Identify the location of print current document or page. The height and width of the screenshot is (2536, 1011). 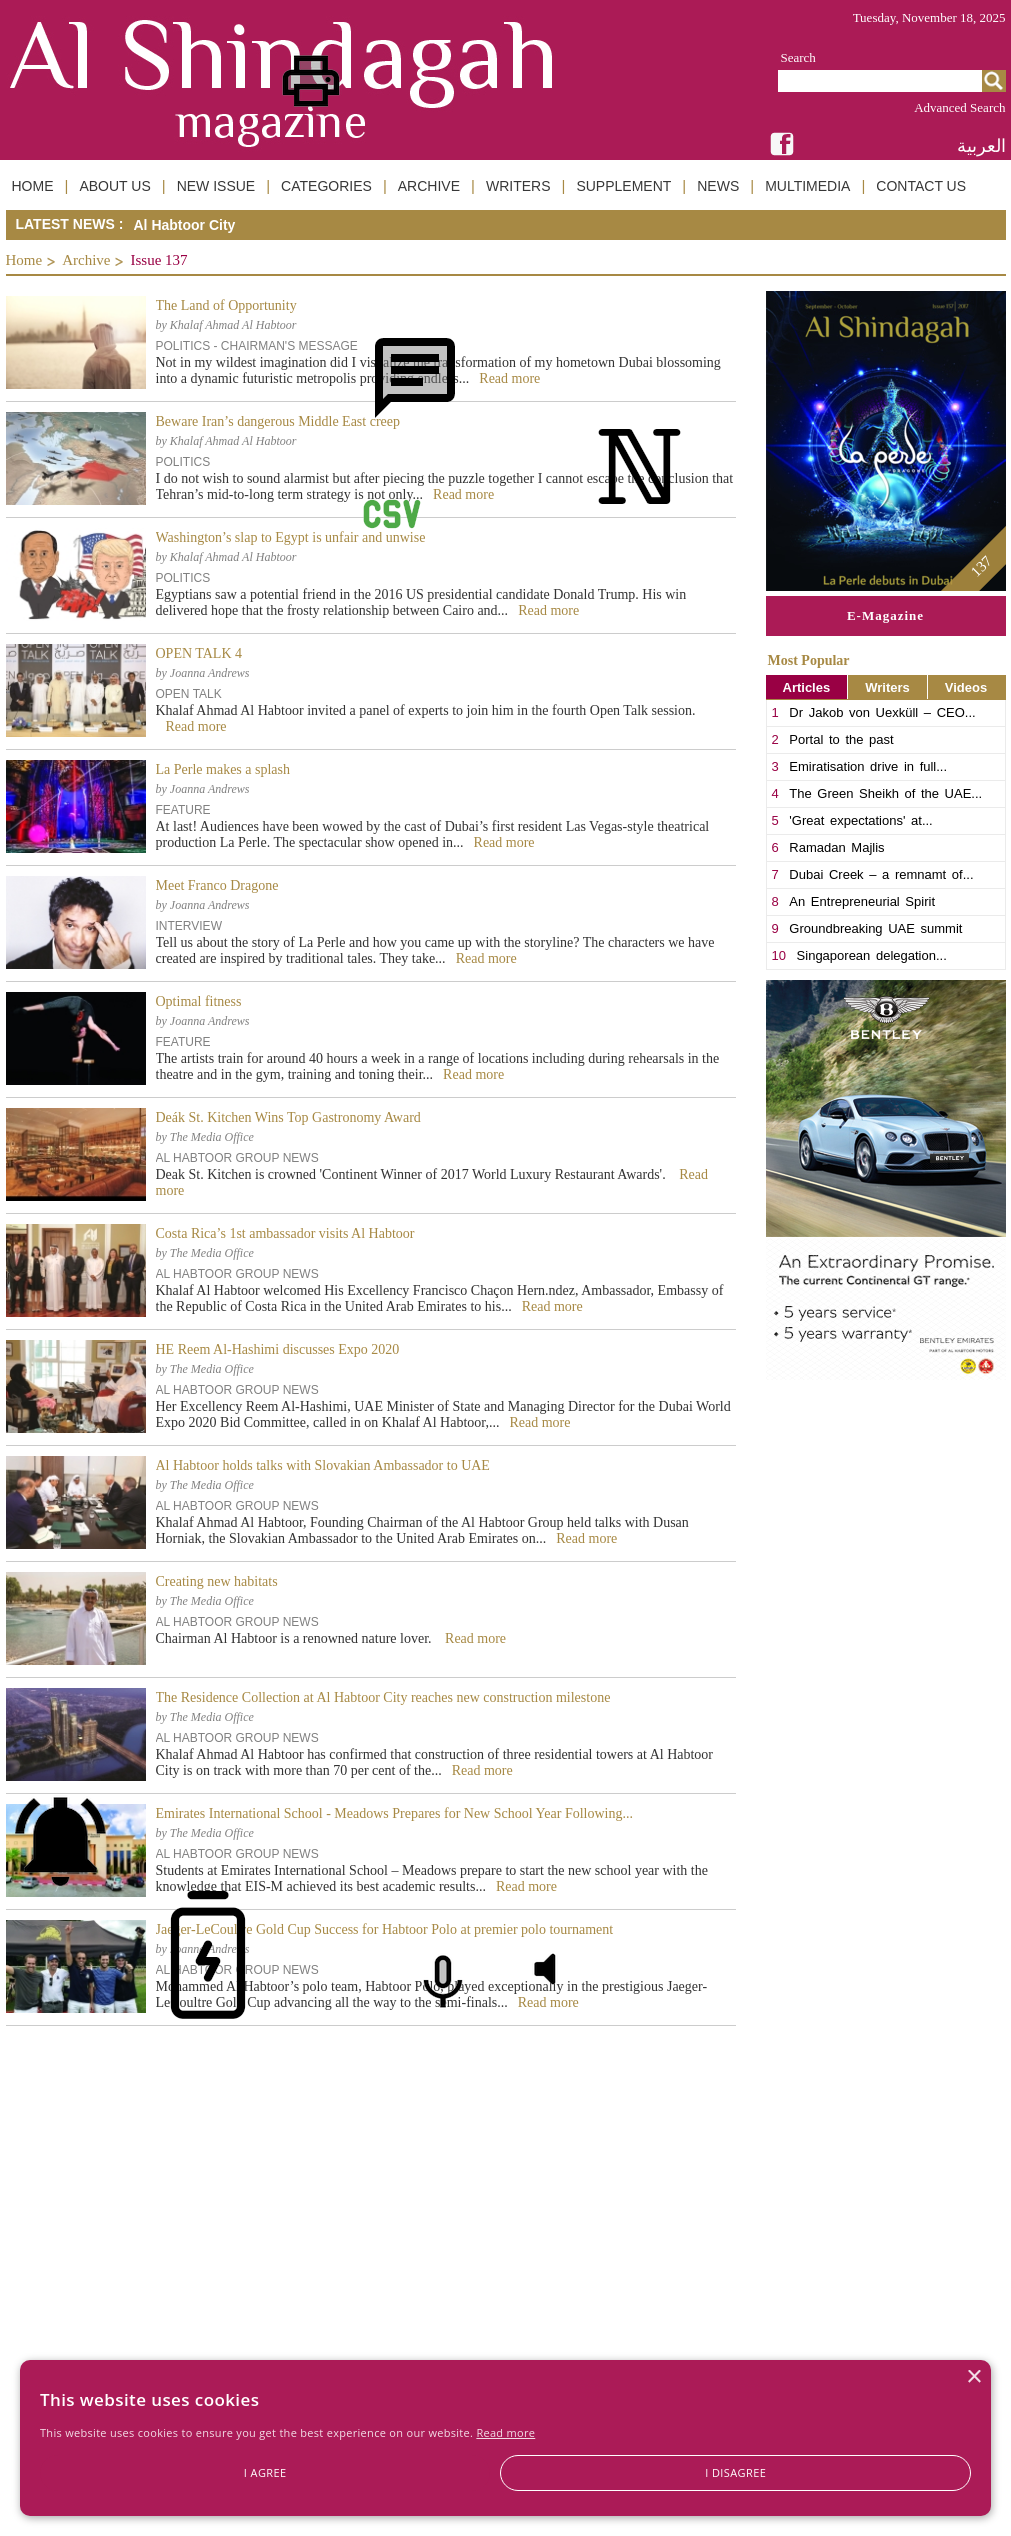
(311, 81).